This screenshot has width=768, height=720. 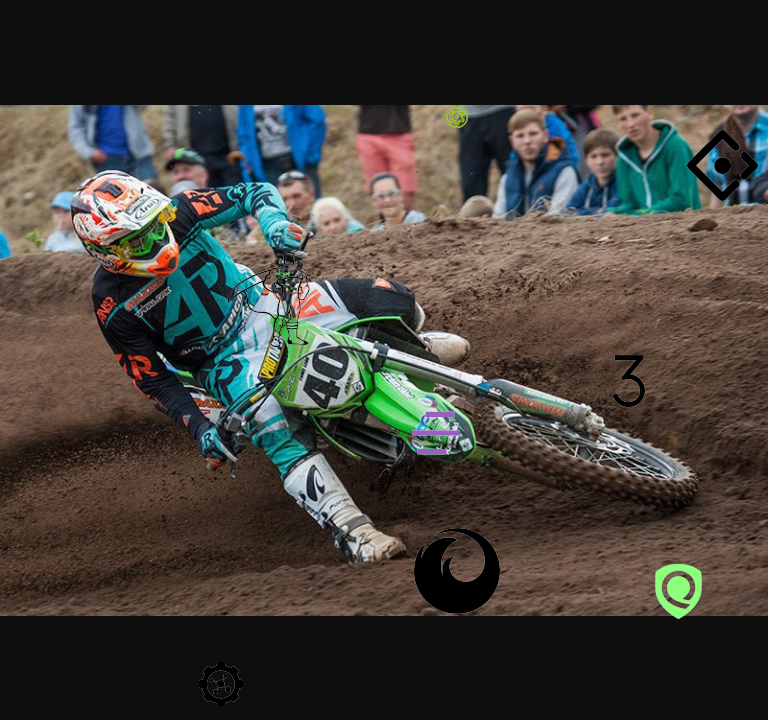 I want to click on SVGO tool or SVG optimization settings, so click(x=221, y=684).